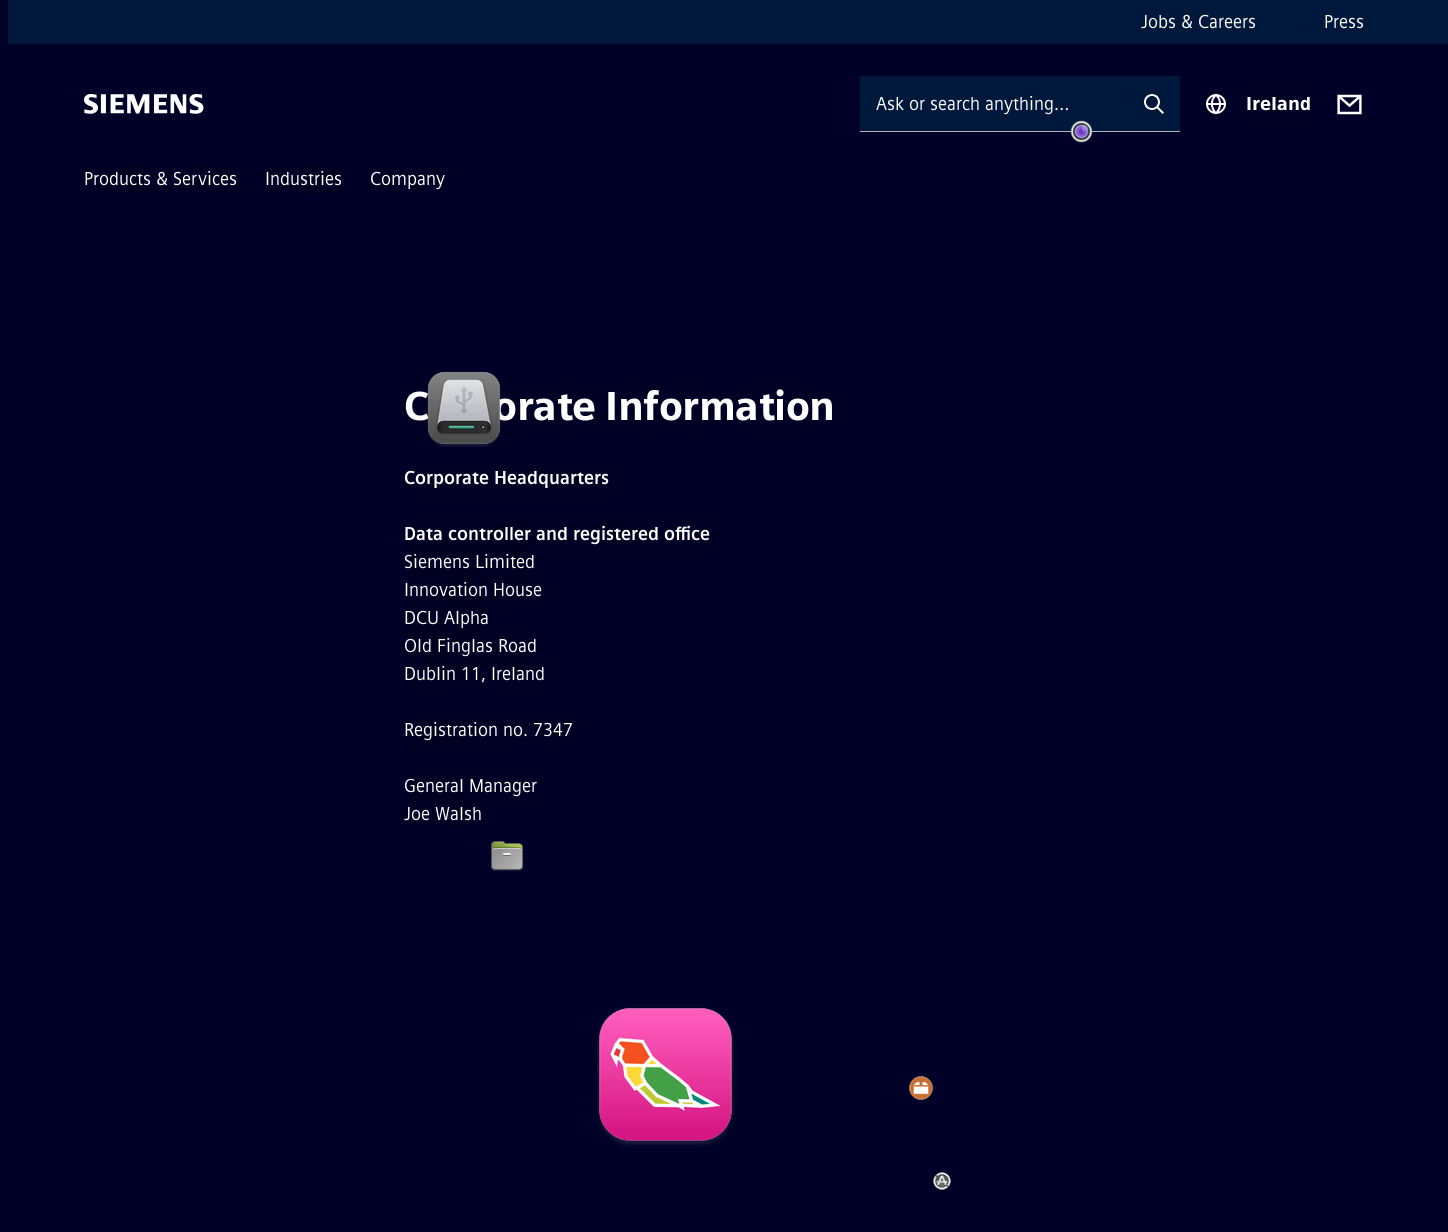 This screenshot has height=1232, width=1448. I want to click on open the nautilus file manager, so click(507, 855).